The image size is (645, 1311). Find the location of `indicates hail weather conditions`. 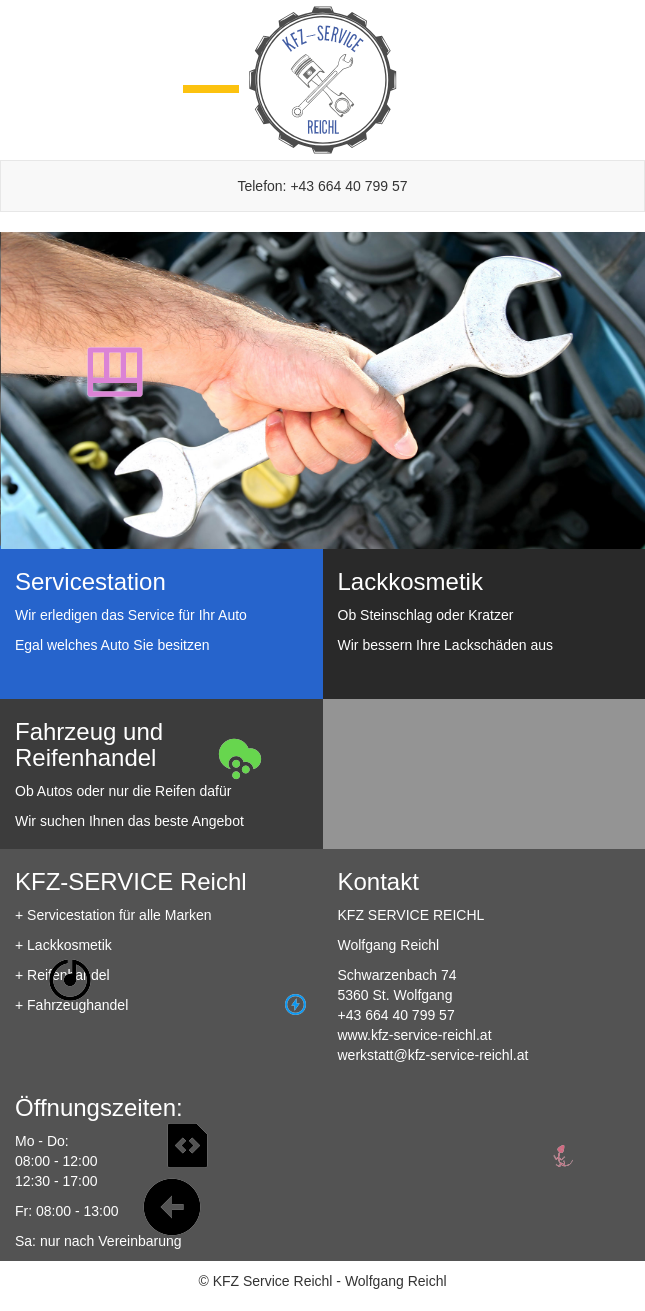

indicates hail weather conditions is located at coordinates (240, 758).